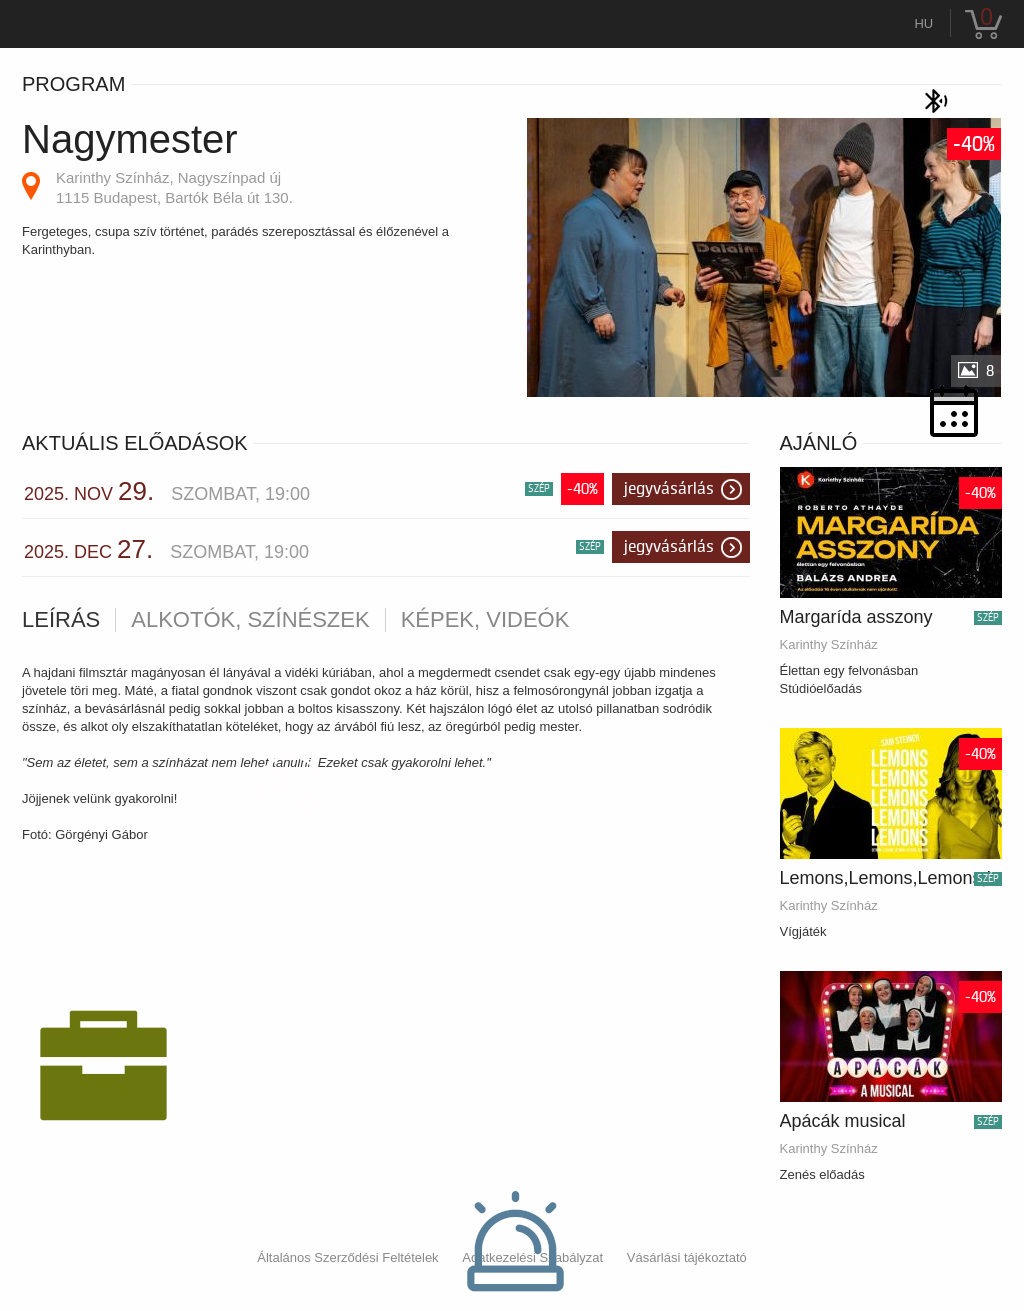 Image resolution: width=1024 pixels, height=1311 pixels. What do you see at coordinates (103, 1065) in the screenshot?
I see `access work or business-related content` at bounding box center [103, 1065].